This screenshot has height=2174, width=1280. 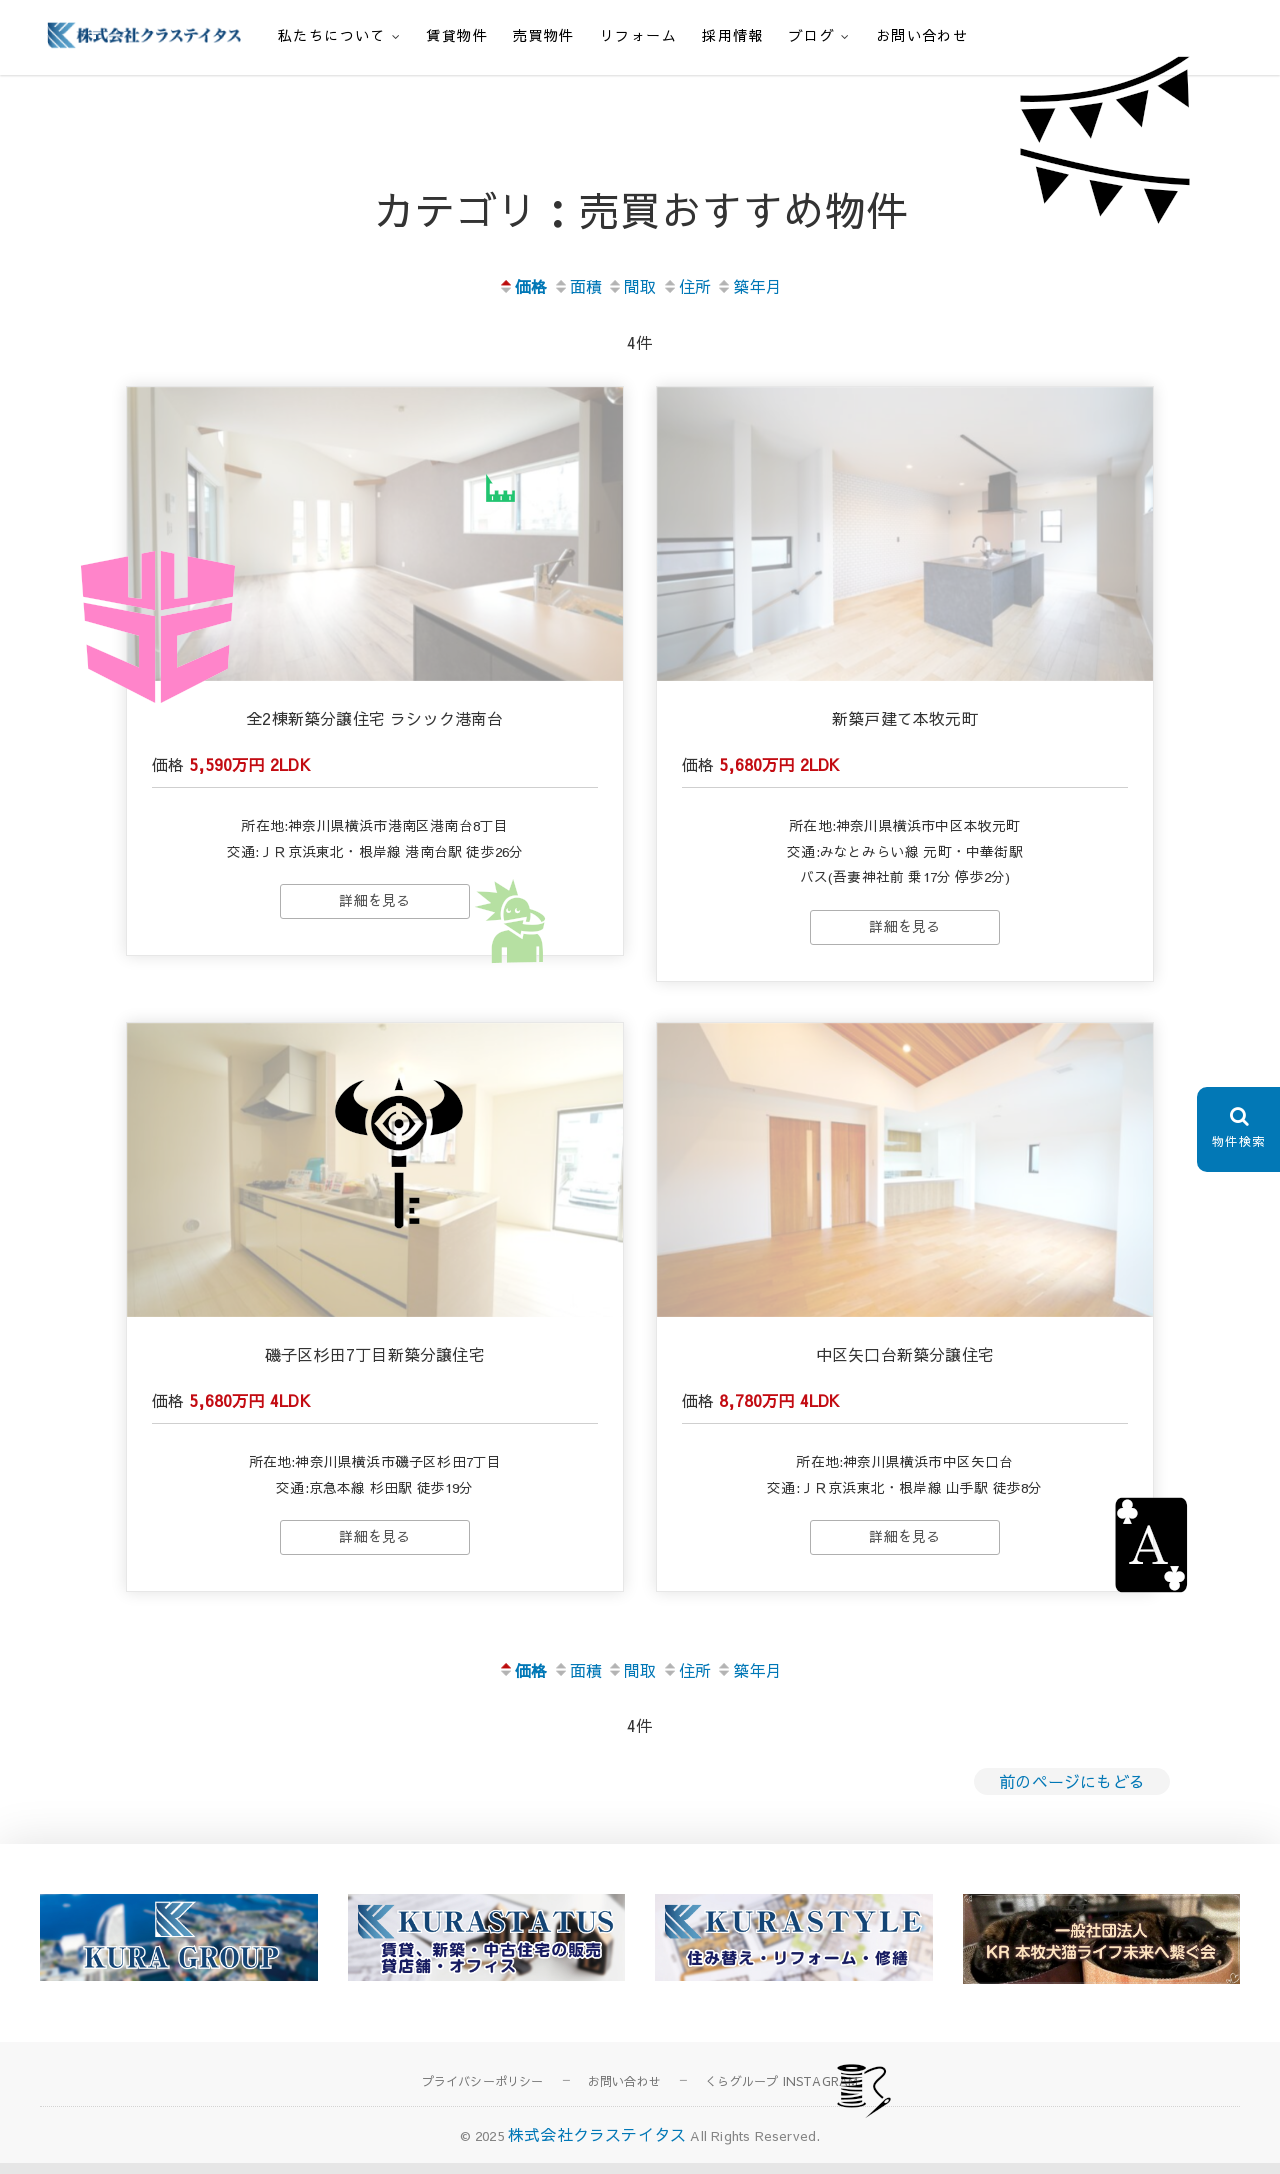 What do you see at coordinates (399, 1153) in the screenshot?
I see `access boss level or final challenge` at bounding box center [399, 1153].